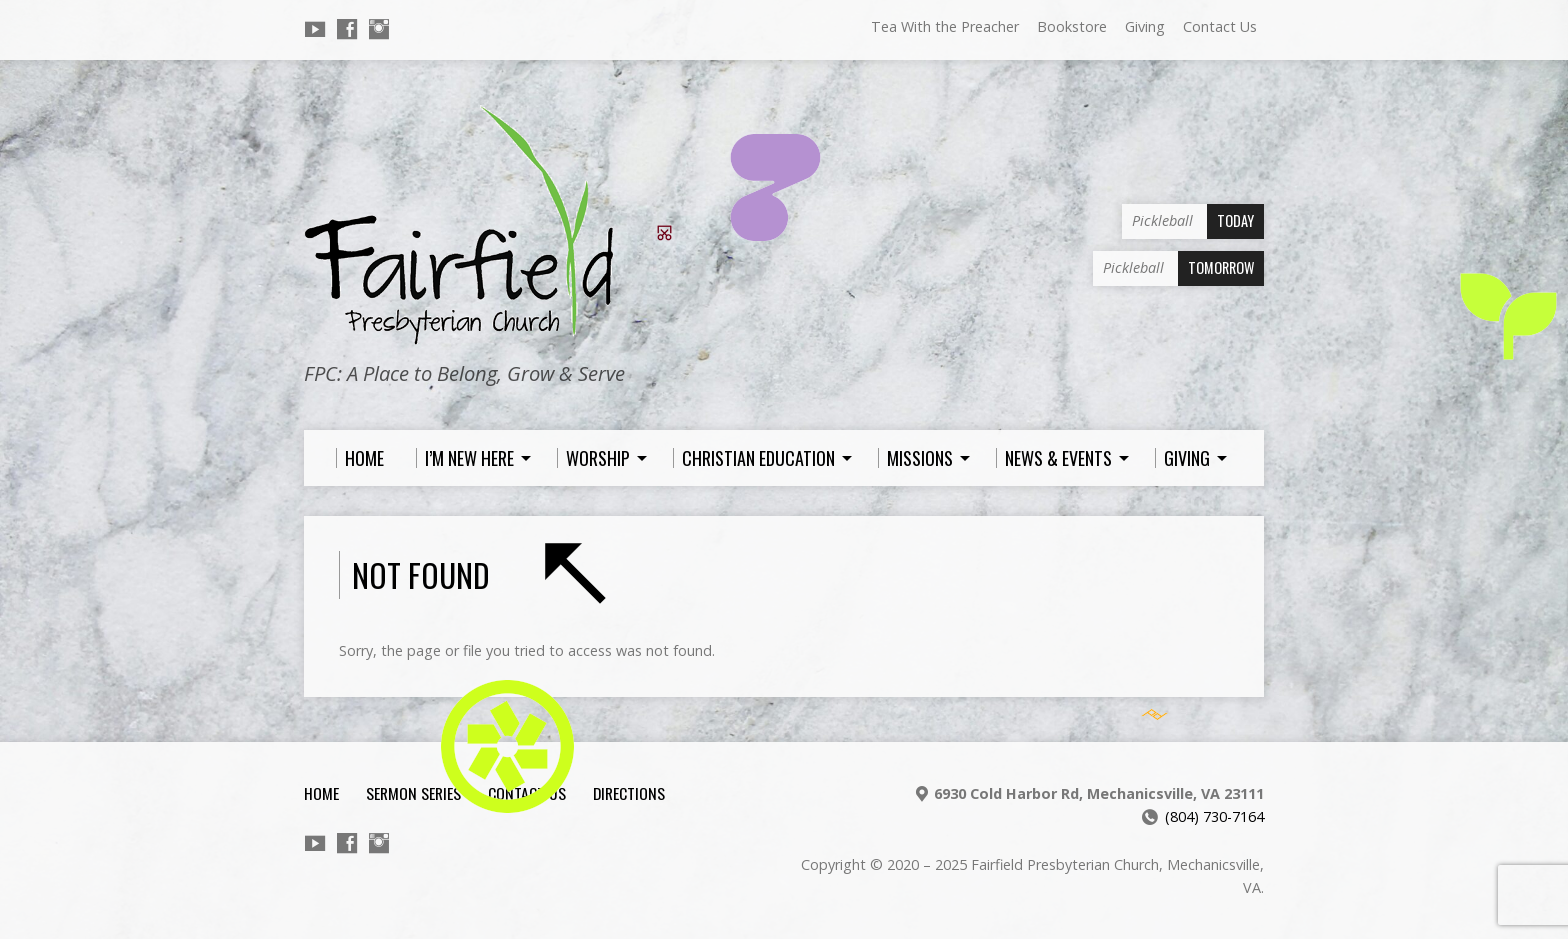 The image size is (1568, 939). I want to click on navigate back and up in hierarchy, so click(574, 572).